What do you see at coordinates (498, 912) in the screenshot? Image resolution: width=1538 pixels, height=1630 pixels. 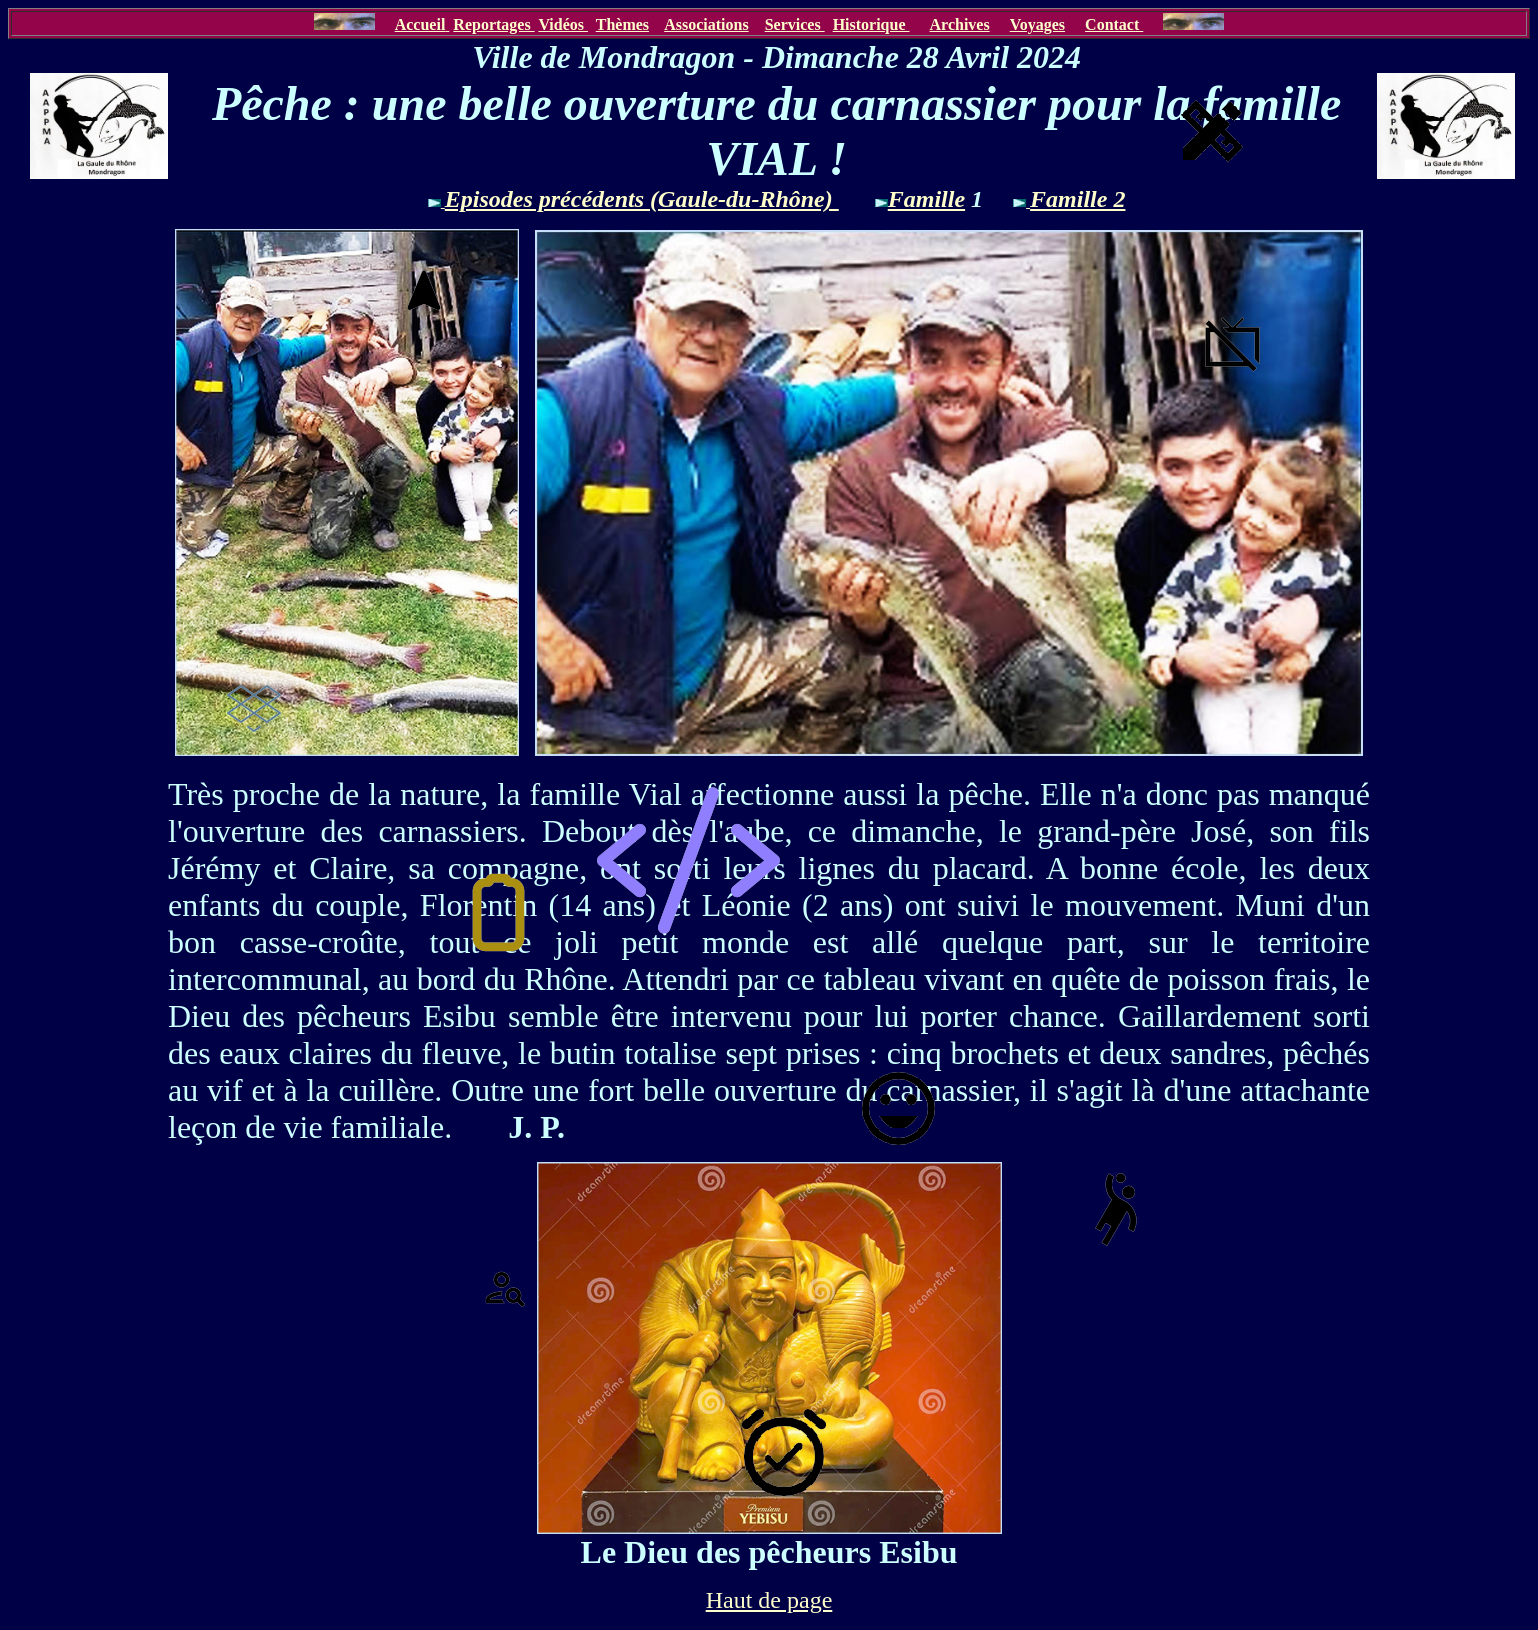 I see `indicates empty battery status` at bounding box center [498, 912].